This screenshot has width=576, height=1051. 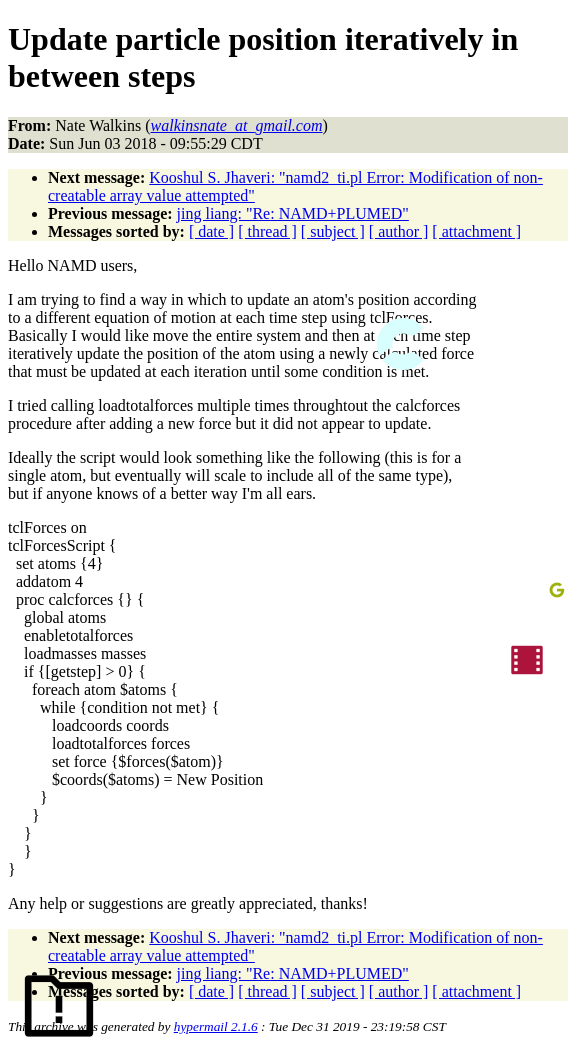 I want to click on elastic cloud logo, so click(x=400, y=344).